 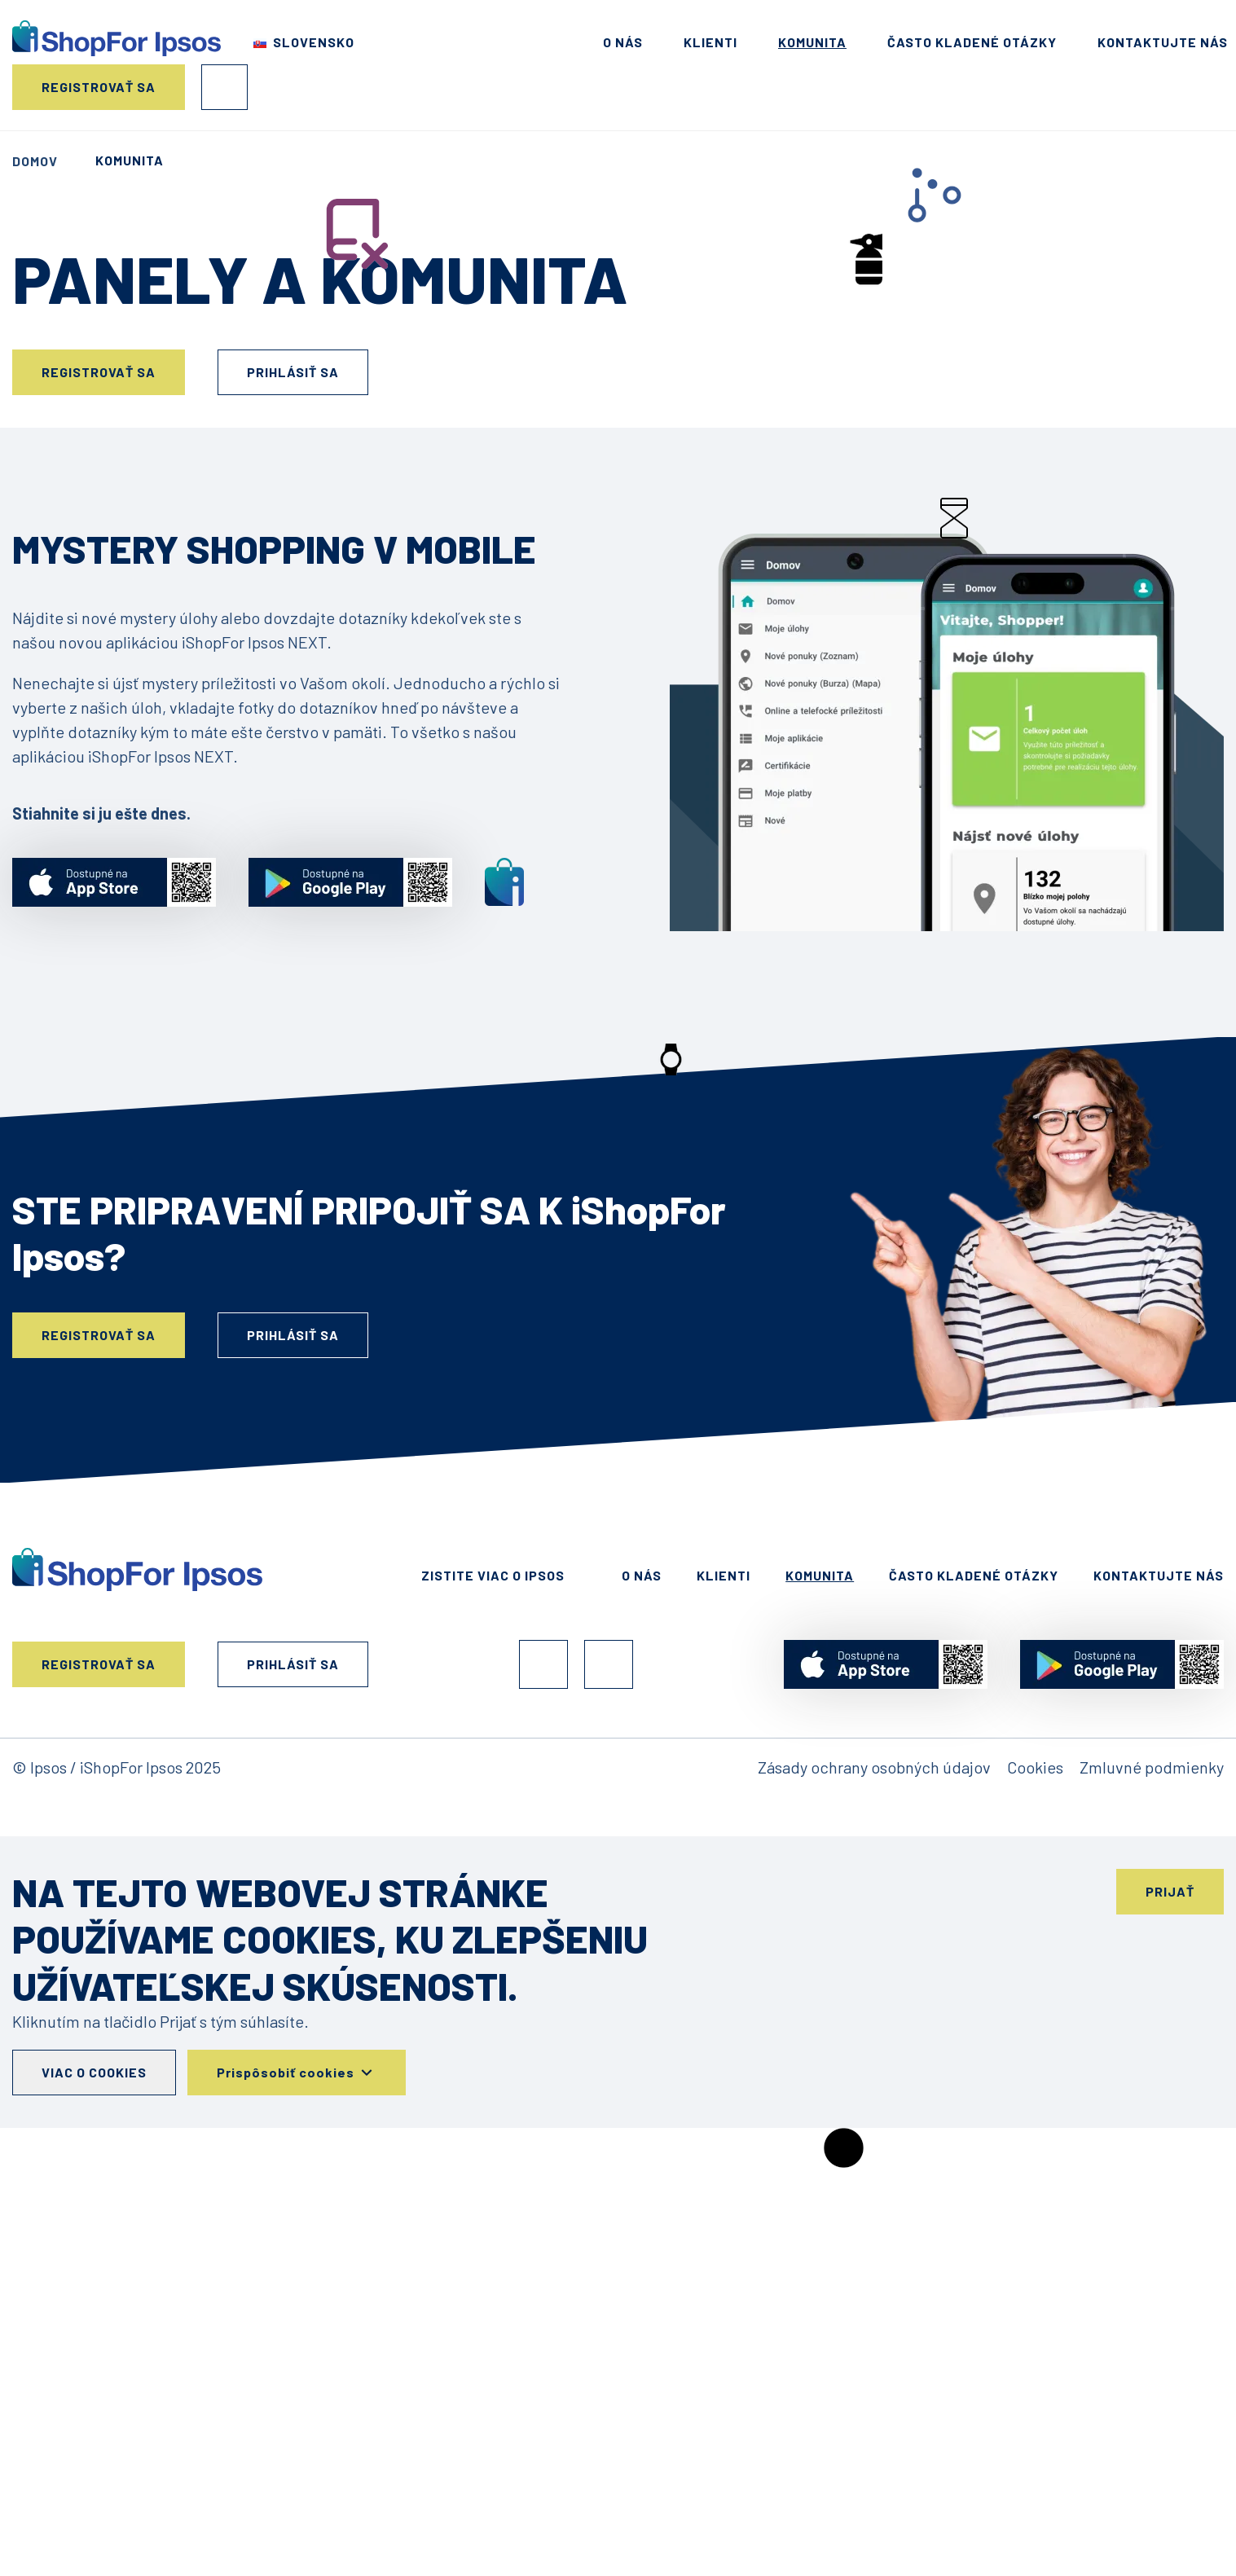 I want to click on indicates an unread notification or new item, so click(x=843, y=2147).